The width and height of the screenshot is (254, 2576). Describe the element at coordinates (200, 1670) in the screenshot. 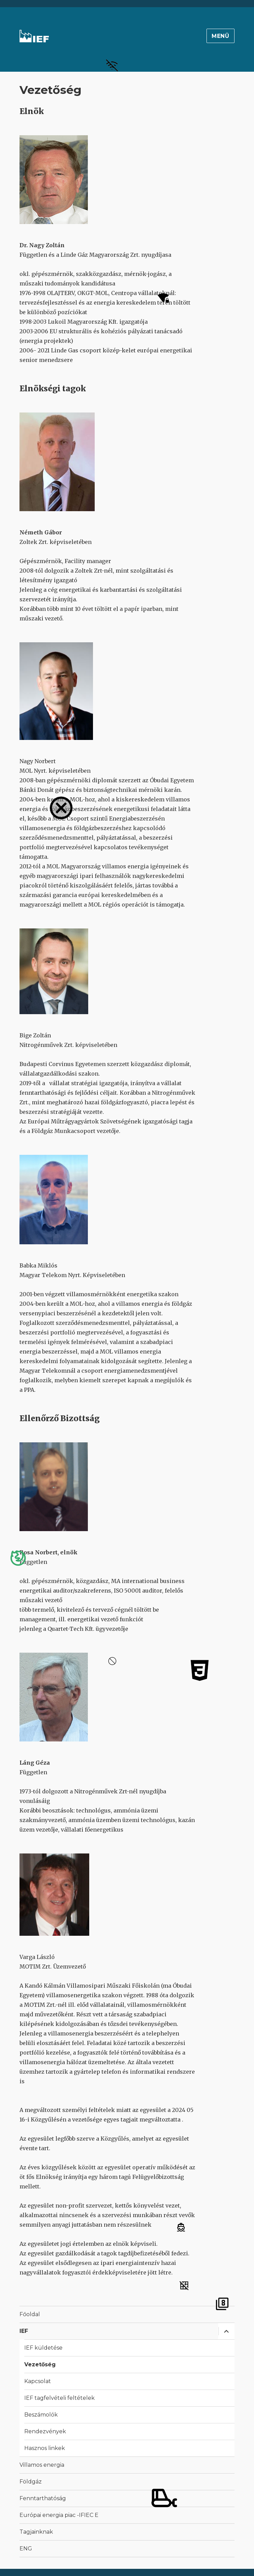

I see `CSS3 stylesheet language logo` at that location.